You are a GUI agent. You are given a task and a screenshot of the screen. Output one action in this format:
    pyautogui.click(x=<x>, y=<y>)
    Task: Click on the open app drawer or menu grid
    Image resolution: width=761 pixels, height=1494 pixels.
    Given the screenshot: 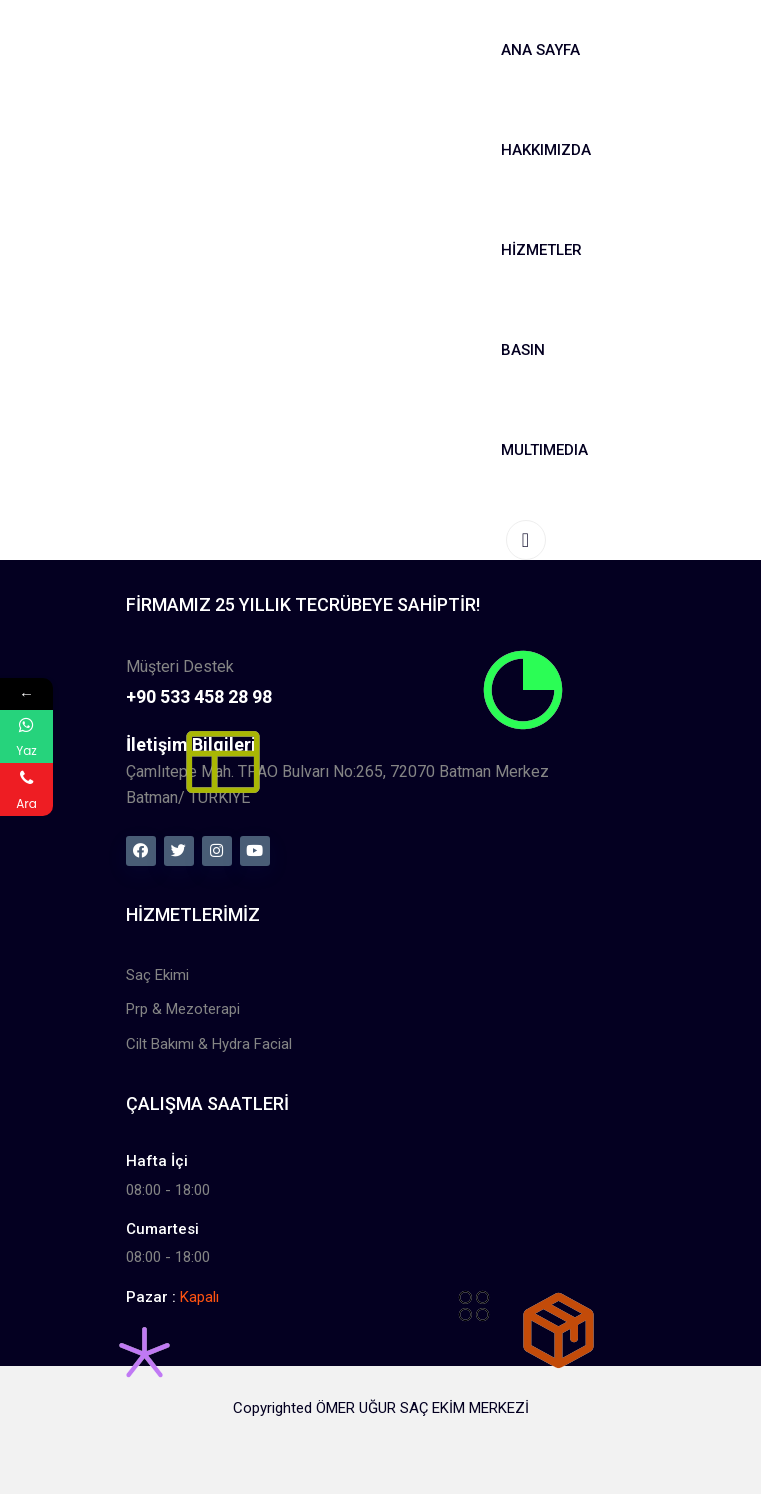 What is the action you would take?
    pyautogui.click(x=474, y=1306)
    